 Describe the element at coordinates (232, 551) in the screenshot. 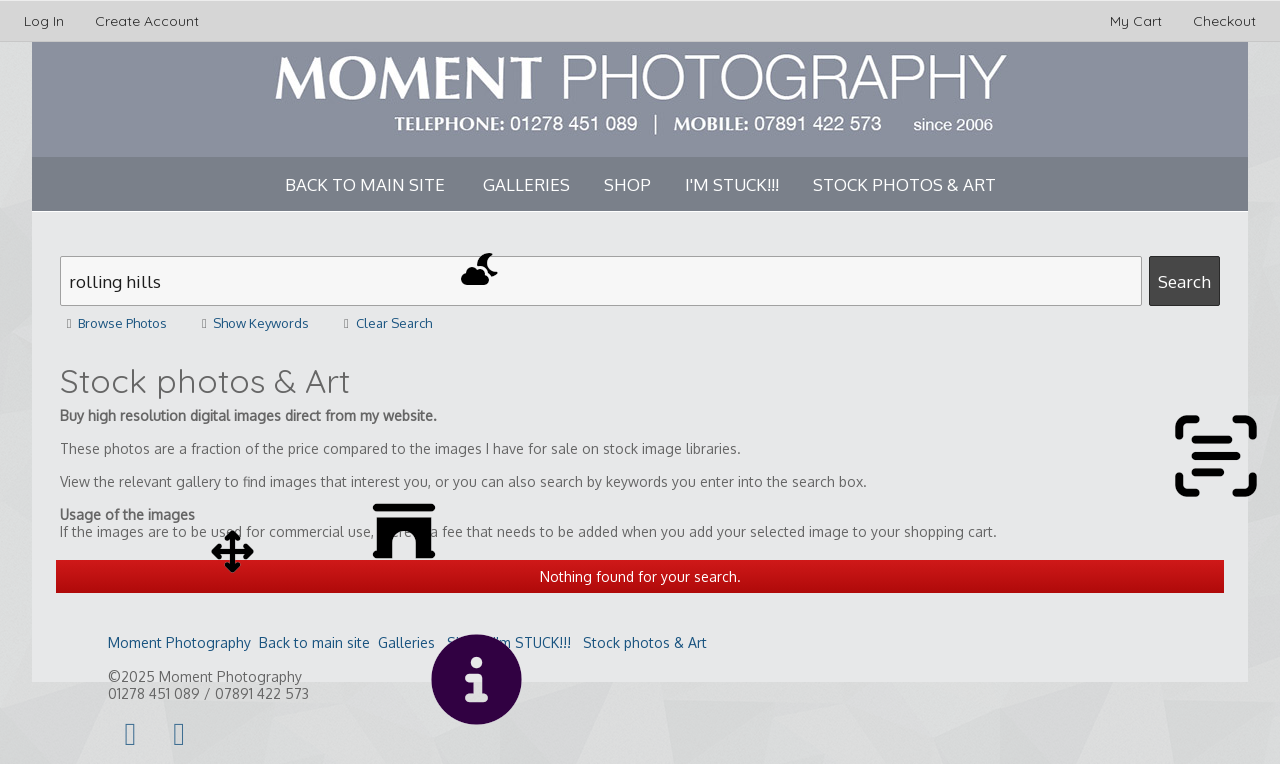

I see `move or reposition an element` at that location.